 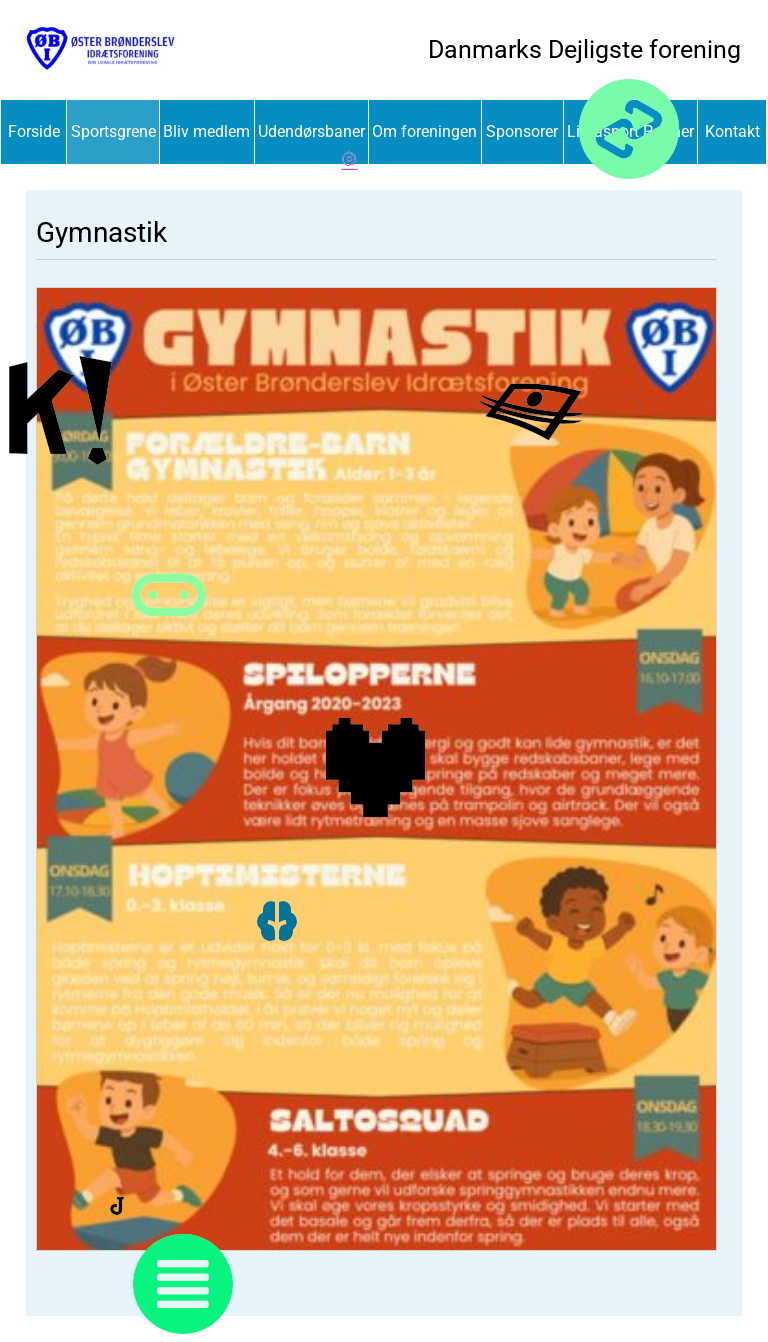 I want to click on launch undertale game, so click(x=375, y=767).